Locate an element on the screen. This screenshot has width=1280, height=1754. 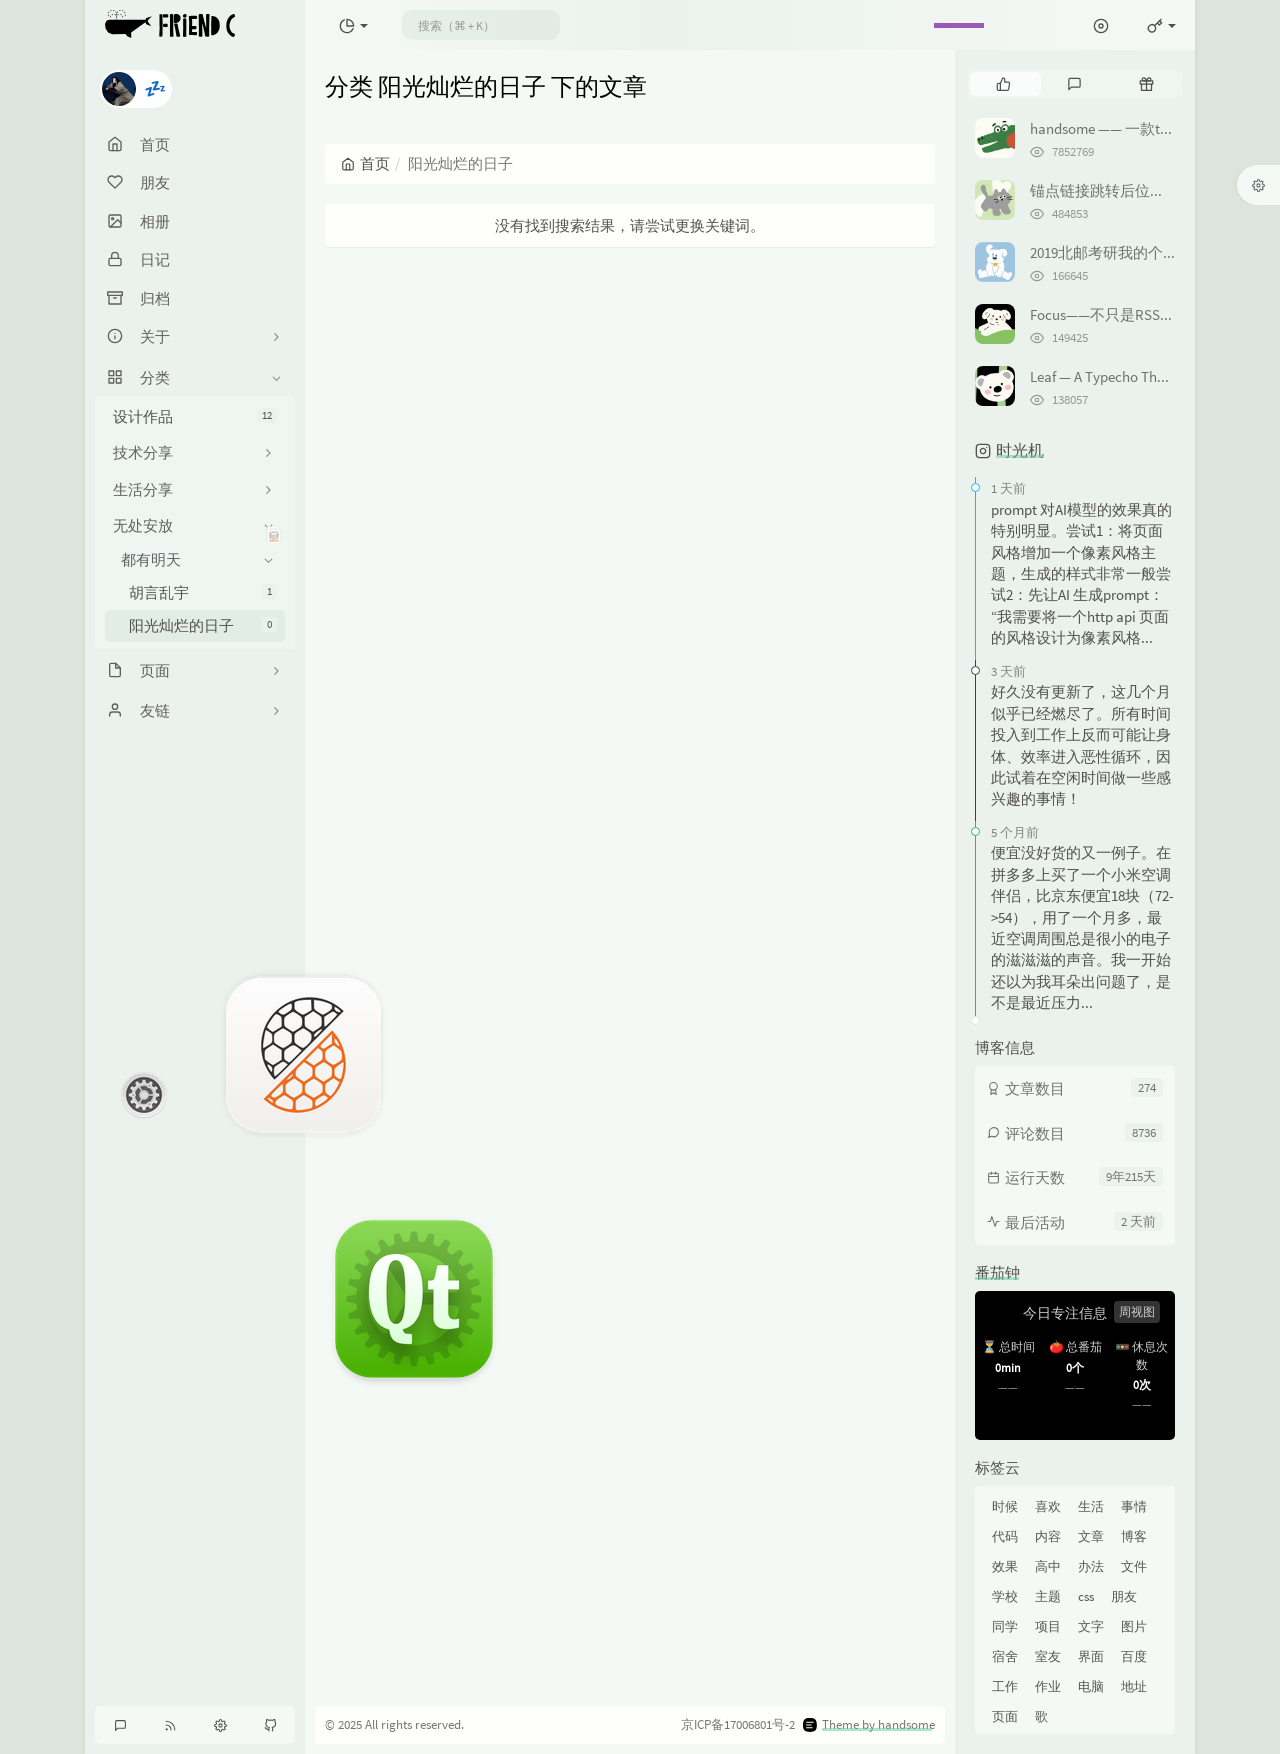
open qt configuration settings is located at coordinates (414, 1299).